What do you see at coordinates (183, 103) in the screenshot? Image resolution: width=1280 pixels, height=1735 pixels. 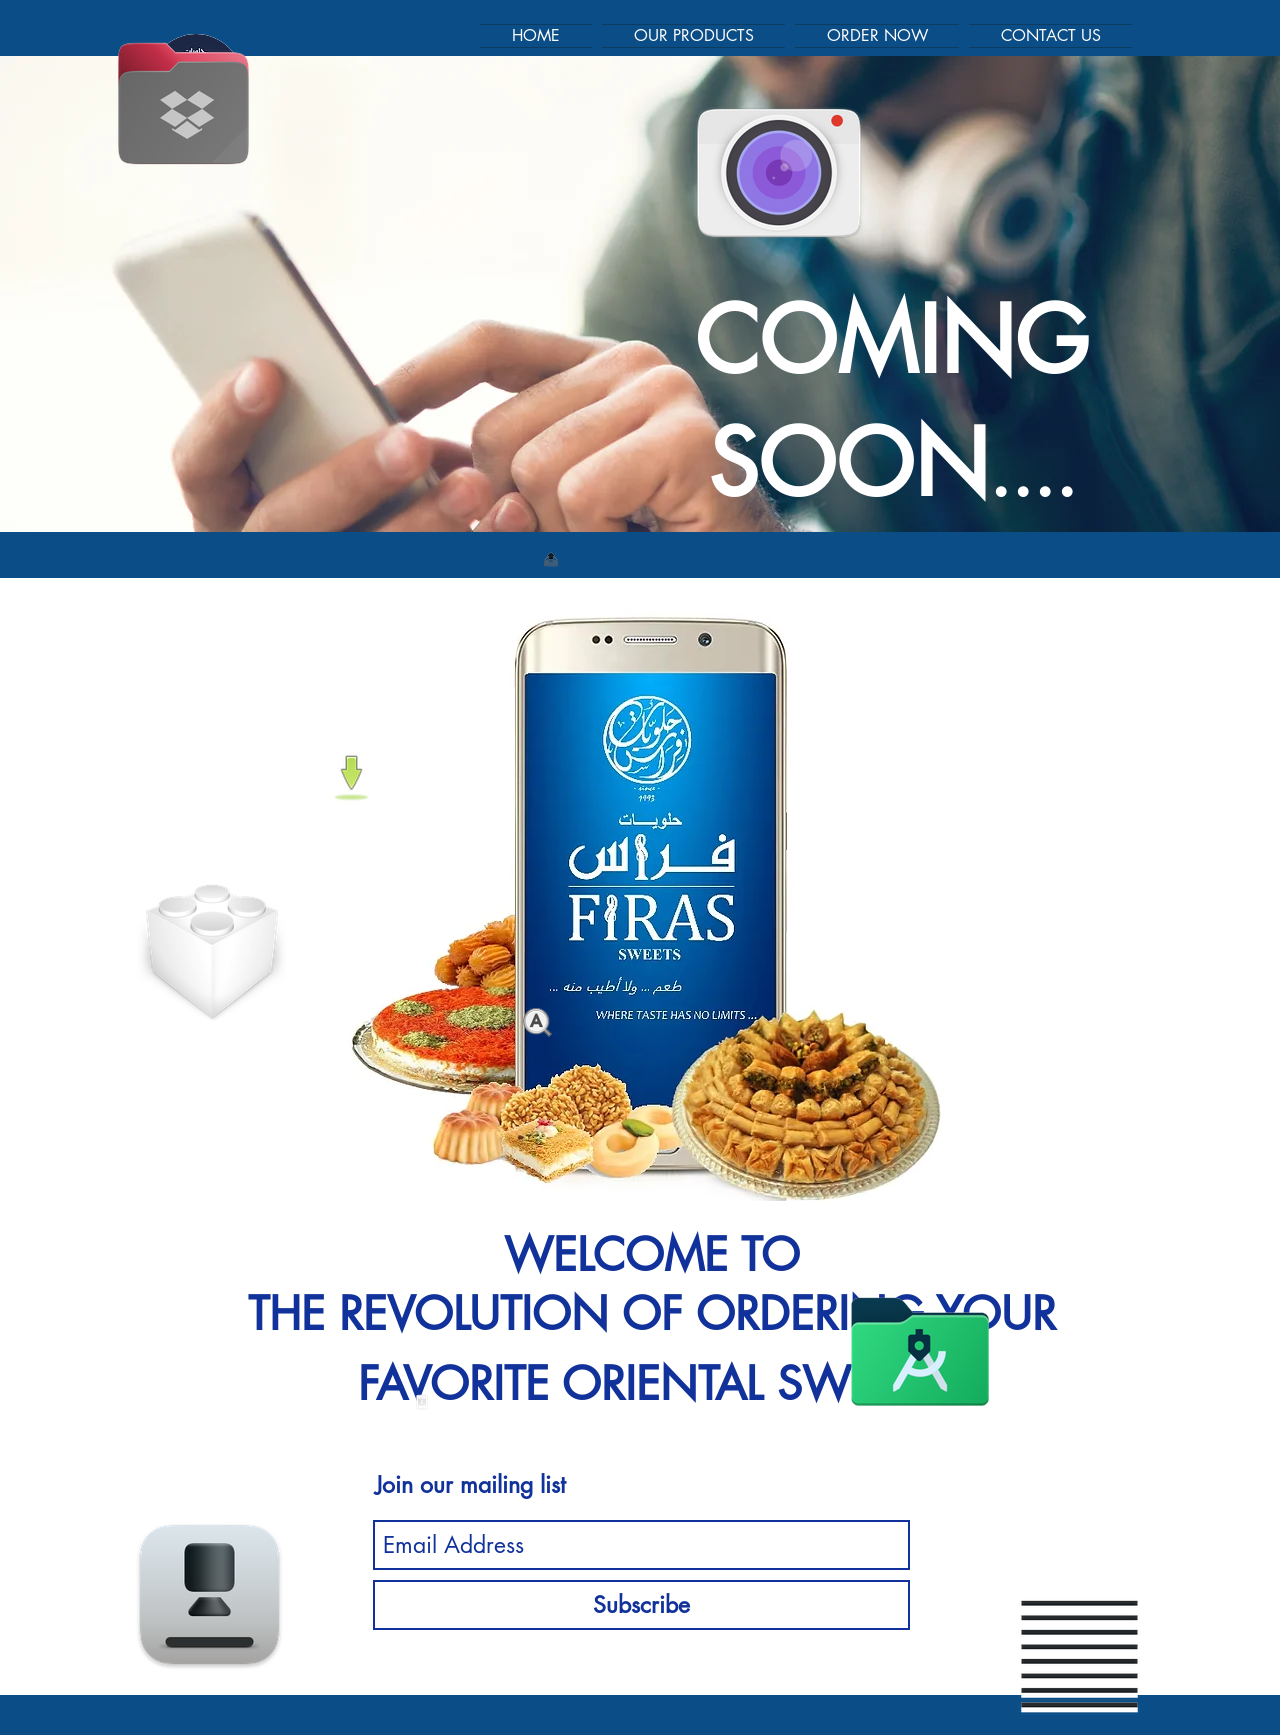 I see `open your dropbox synced folder` at bounding box center [183, 103].